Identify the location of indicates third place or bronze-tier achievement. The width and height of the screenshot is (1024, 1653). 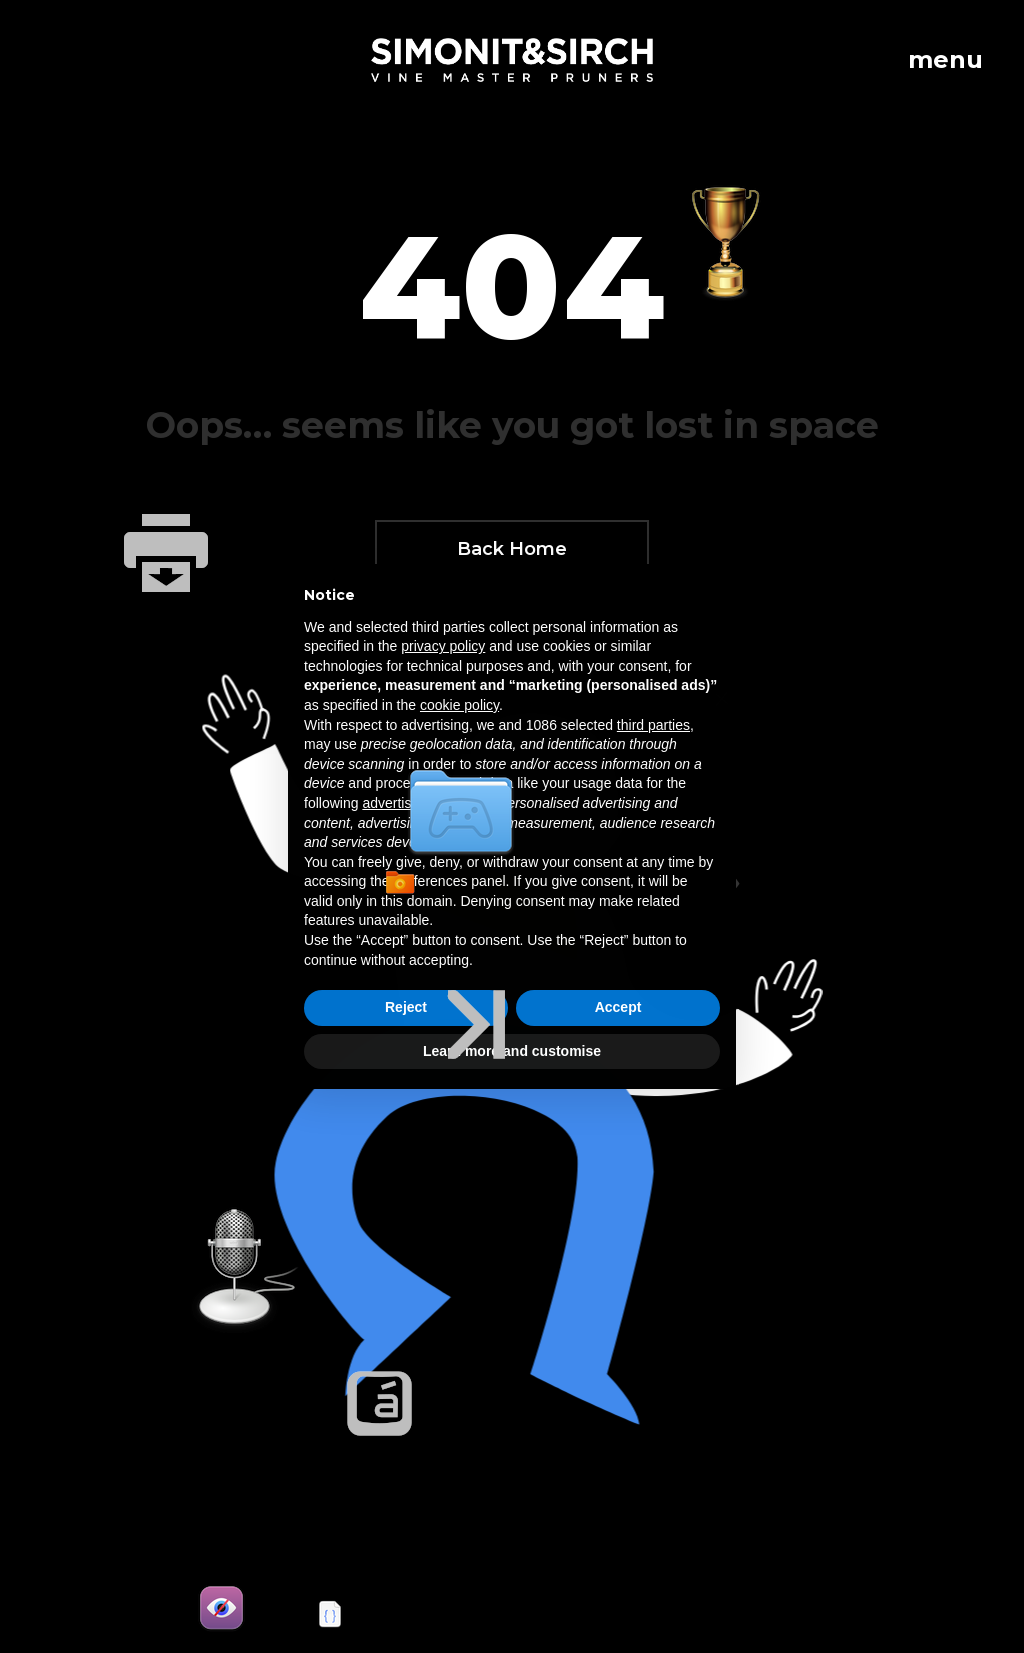
(729, 242).